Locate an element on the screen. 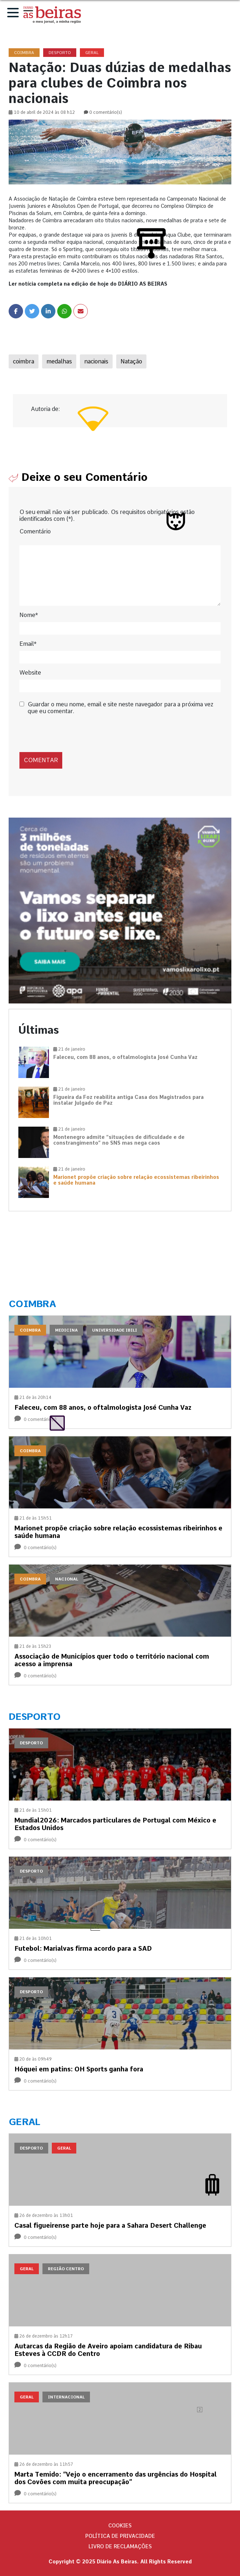  indicates weak wifi signal strength is located at coordinates (93, 419).